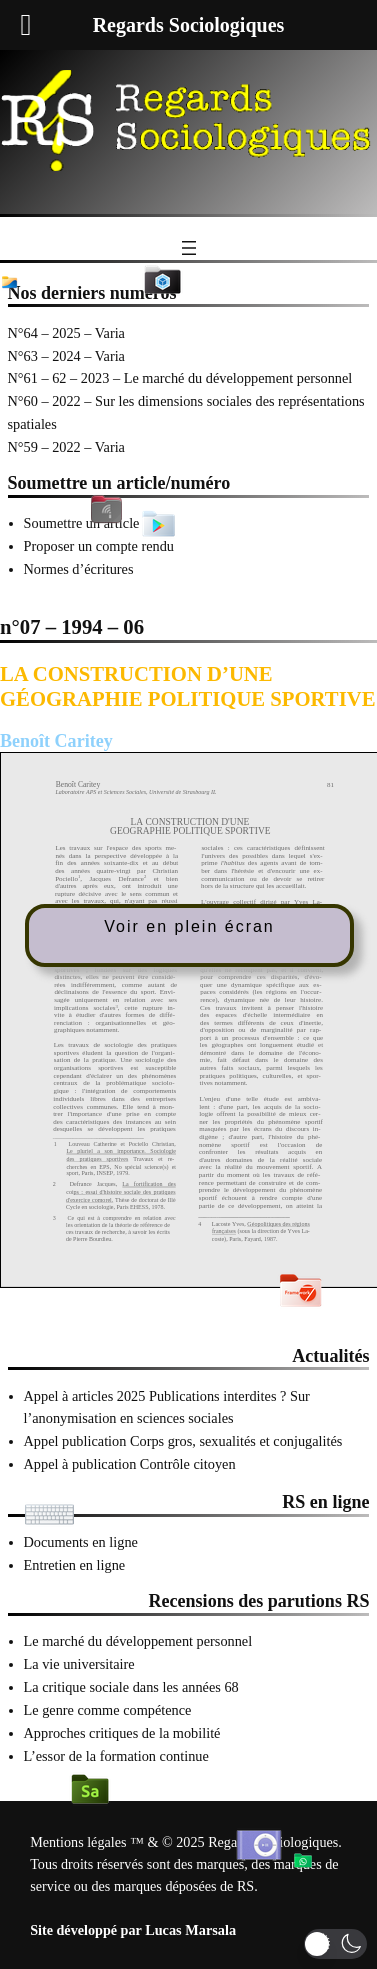 This screenshot has width=377, height=1969. I want to click on folder synced with insync cloud service, so click(106, 508).